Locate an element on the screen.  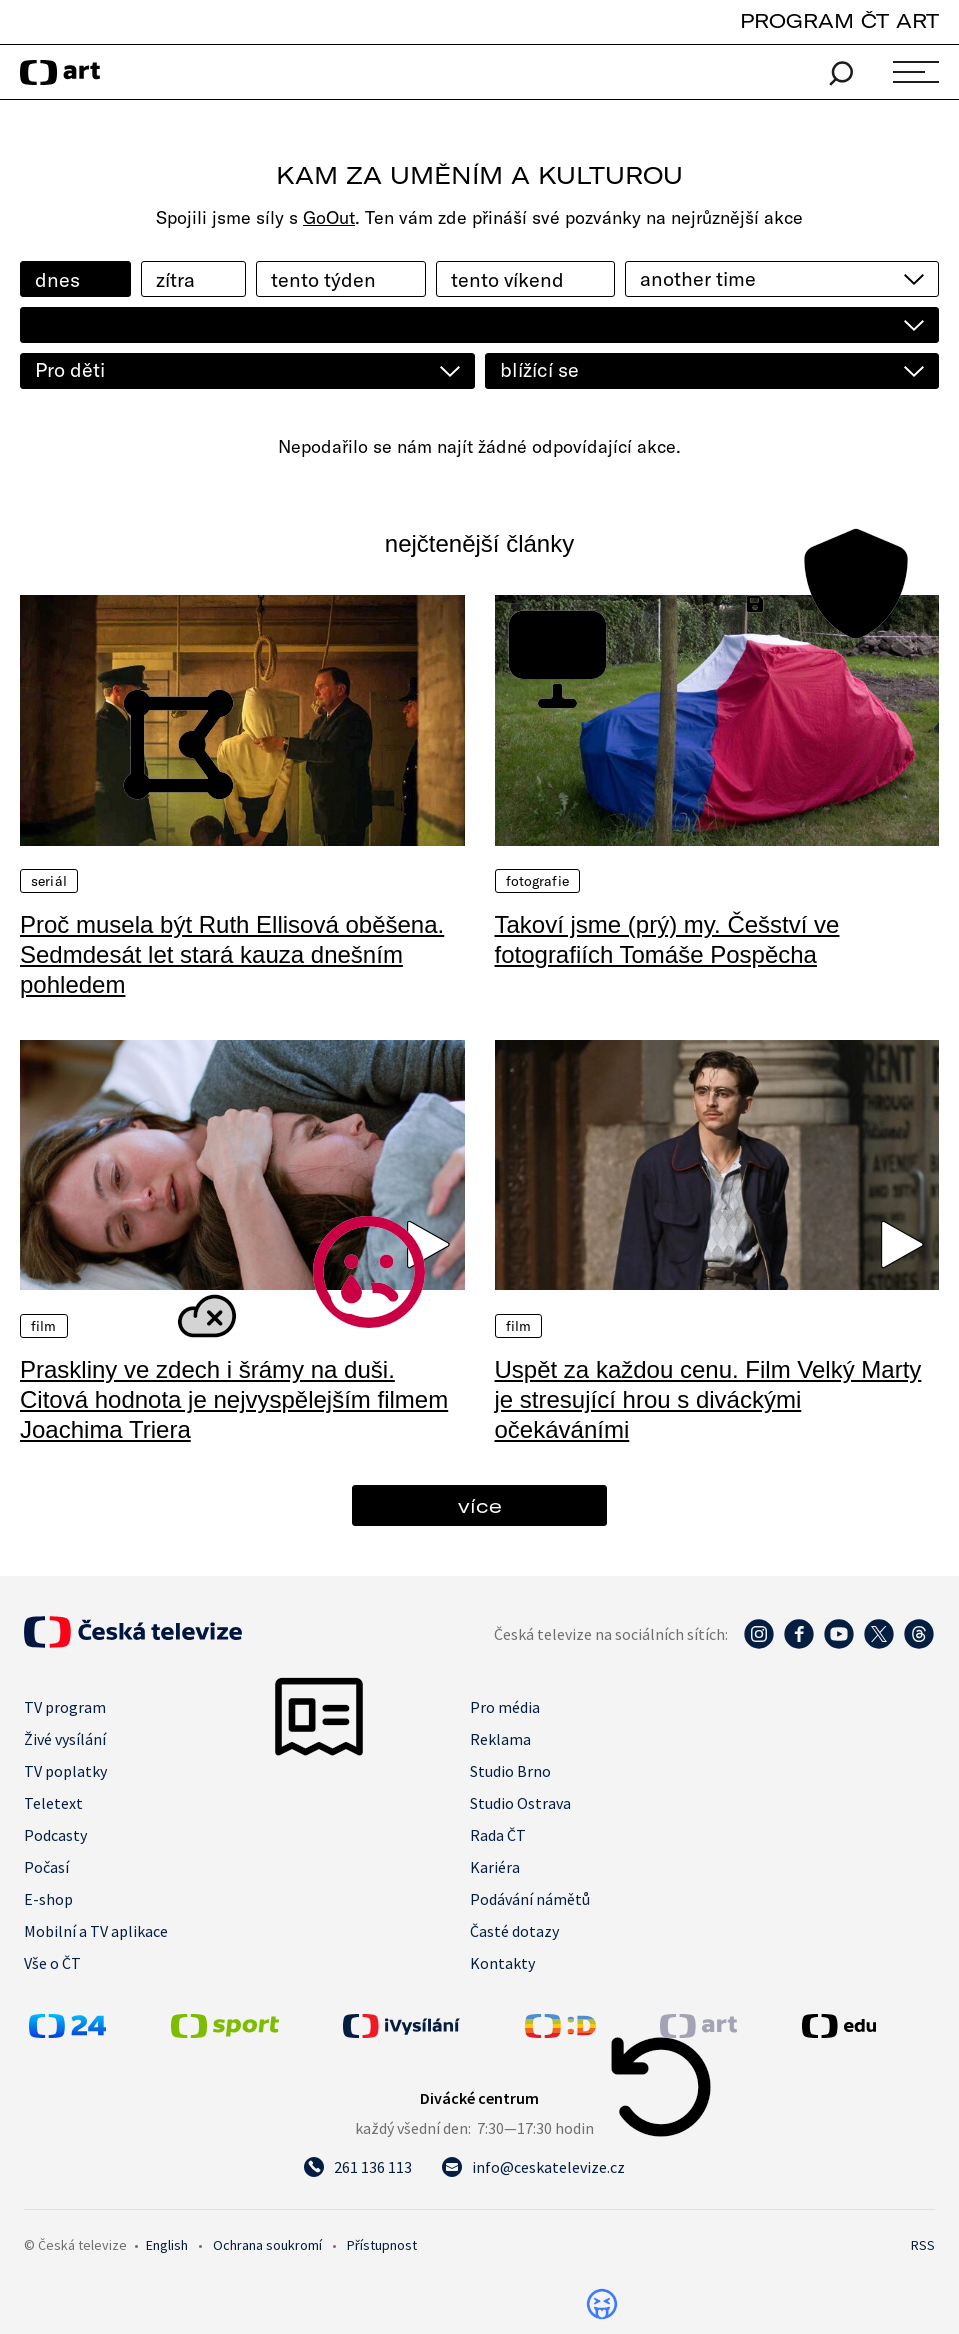
indicates an error or something went wrong is located at coordinates (369, 1272).